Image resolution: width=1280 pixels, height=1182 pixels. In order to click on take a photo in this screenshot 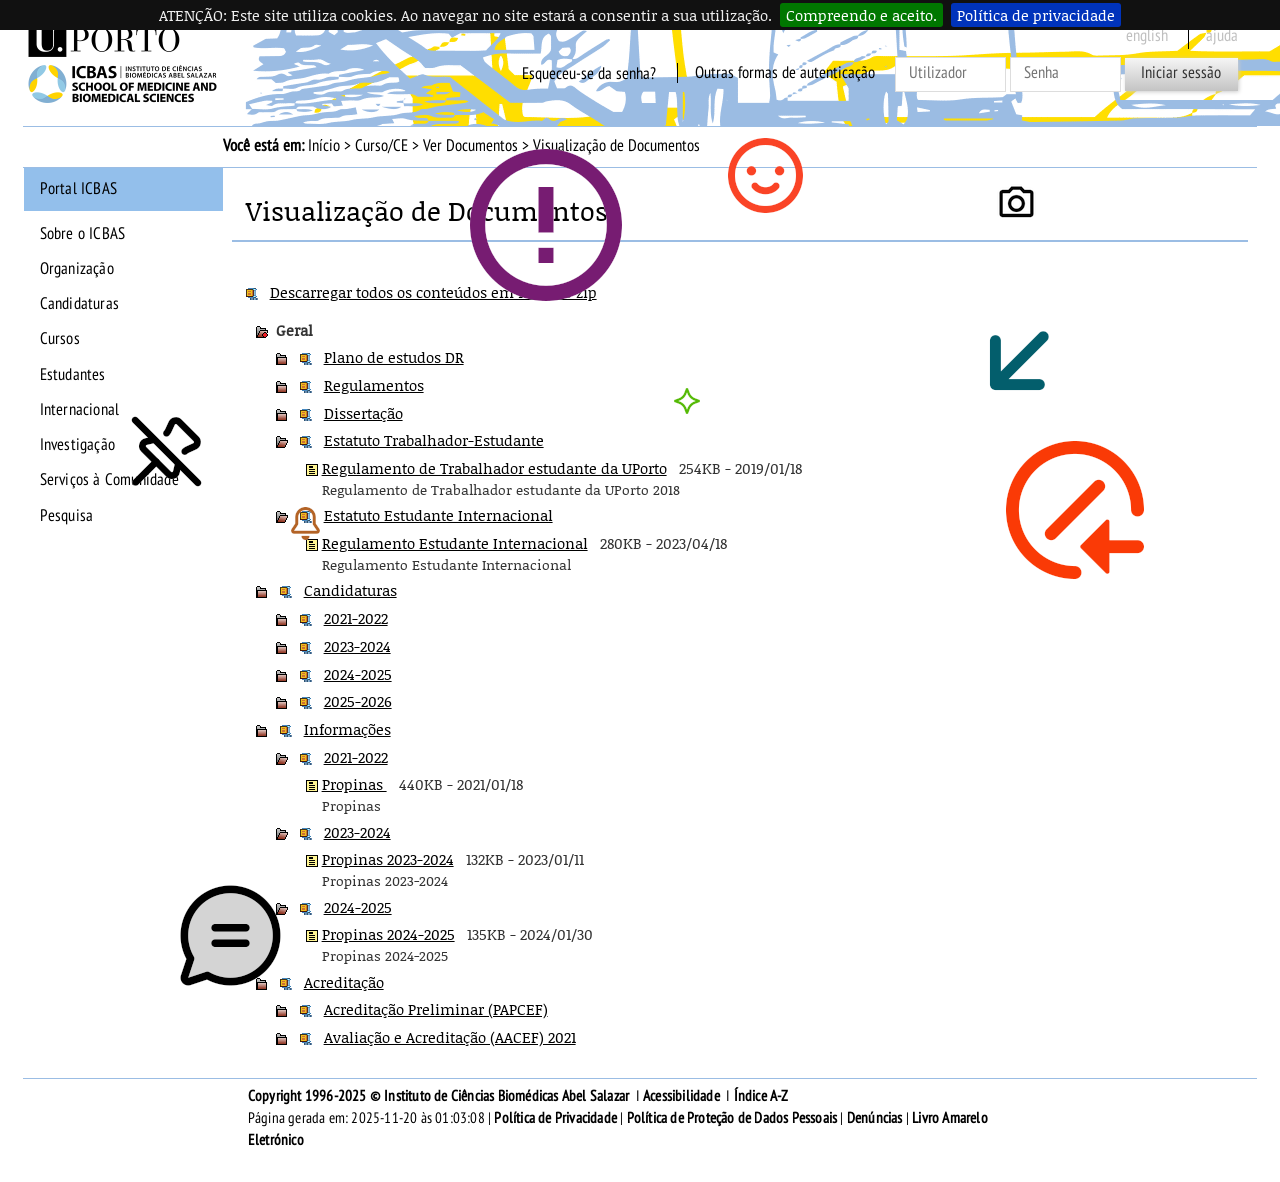, I will do `click(1016, 203)`.